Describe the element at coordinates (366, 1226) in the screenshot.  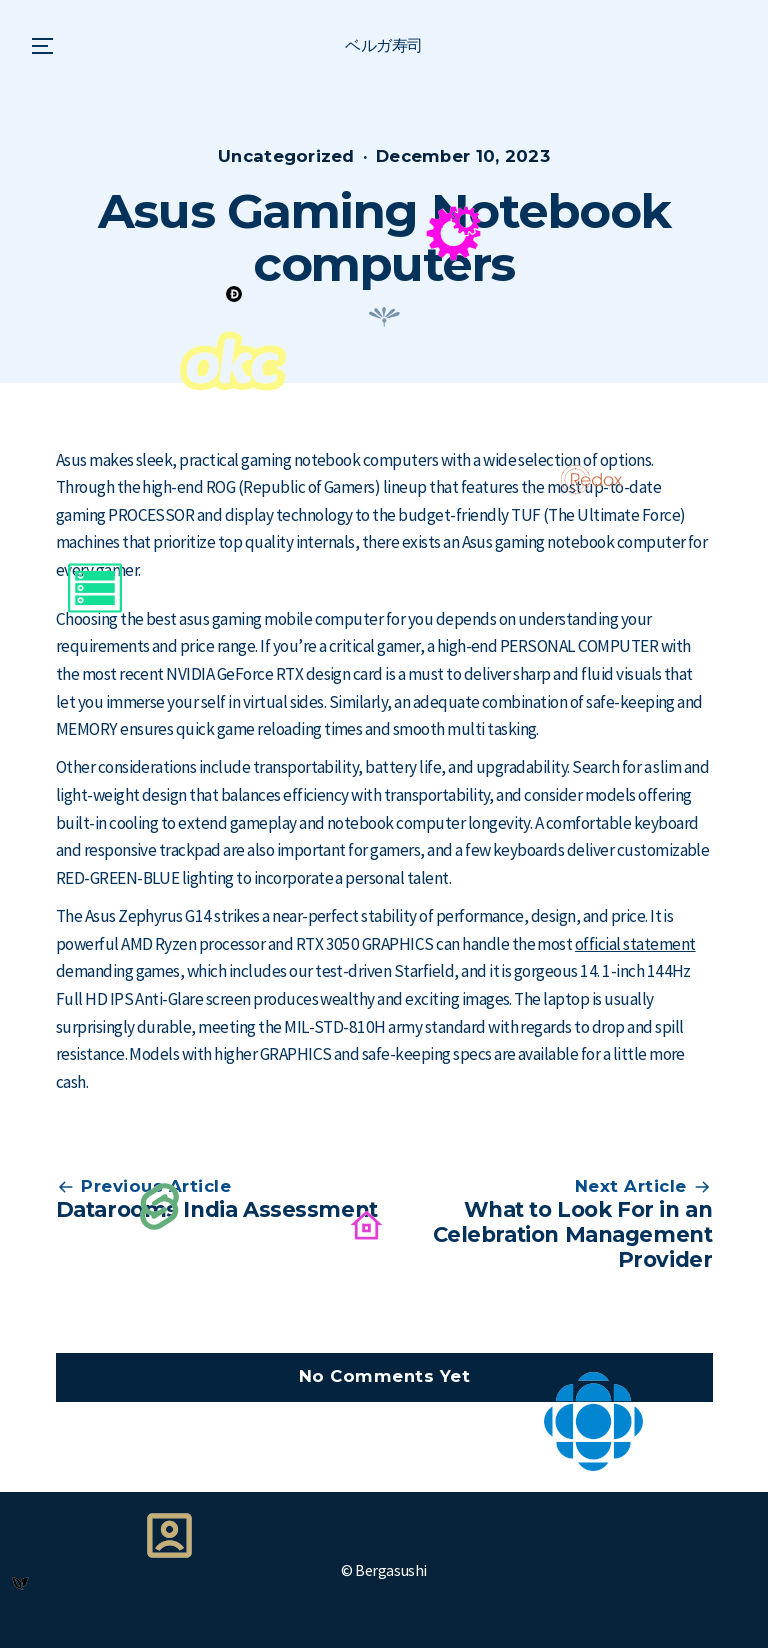
I see `navigate to home screen` at that location.